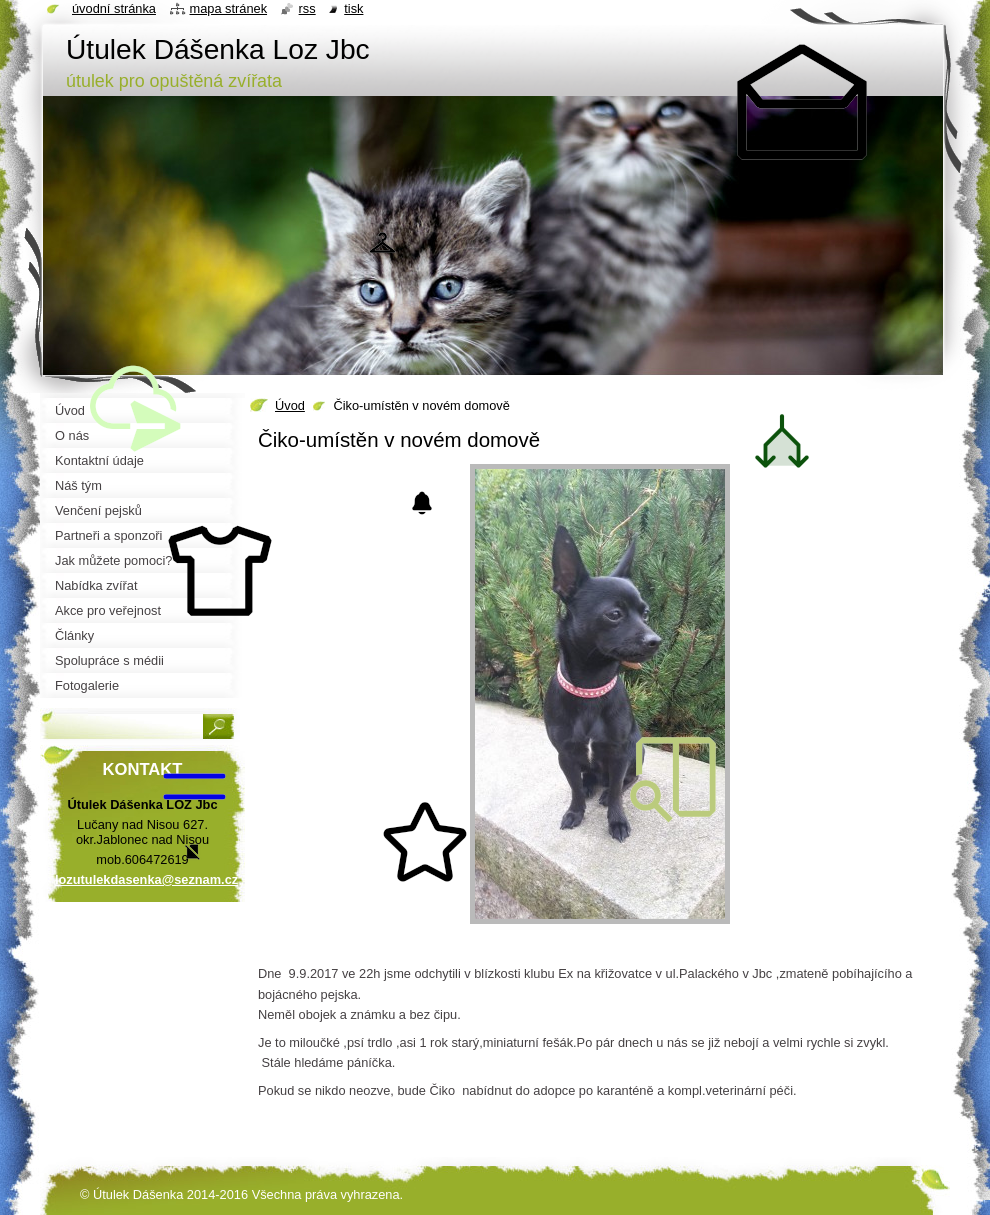 The image size is (990, 1215). Describe the element at coordinates (425, 843) in the screenshot. I see `add to favorites` at that location.